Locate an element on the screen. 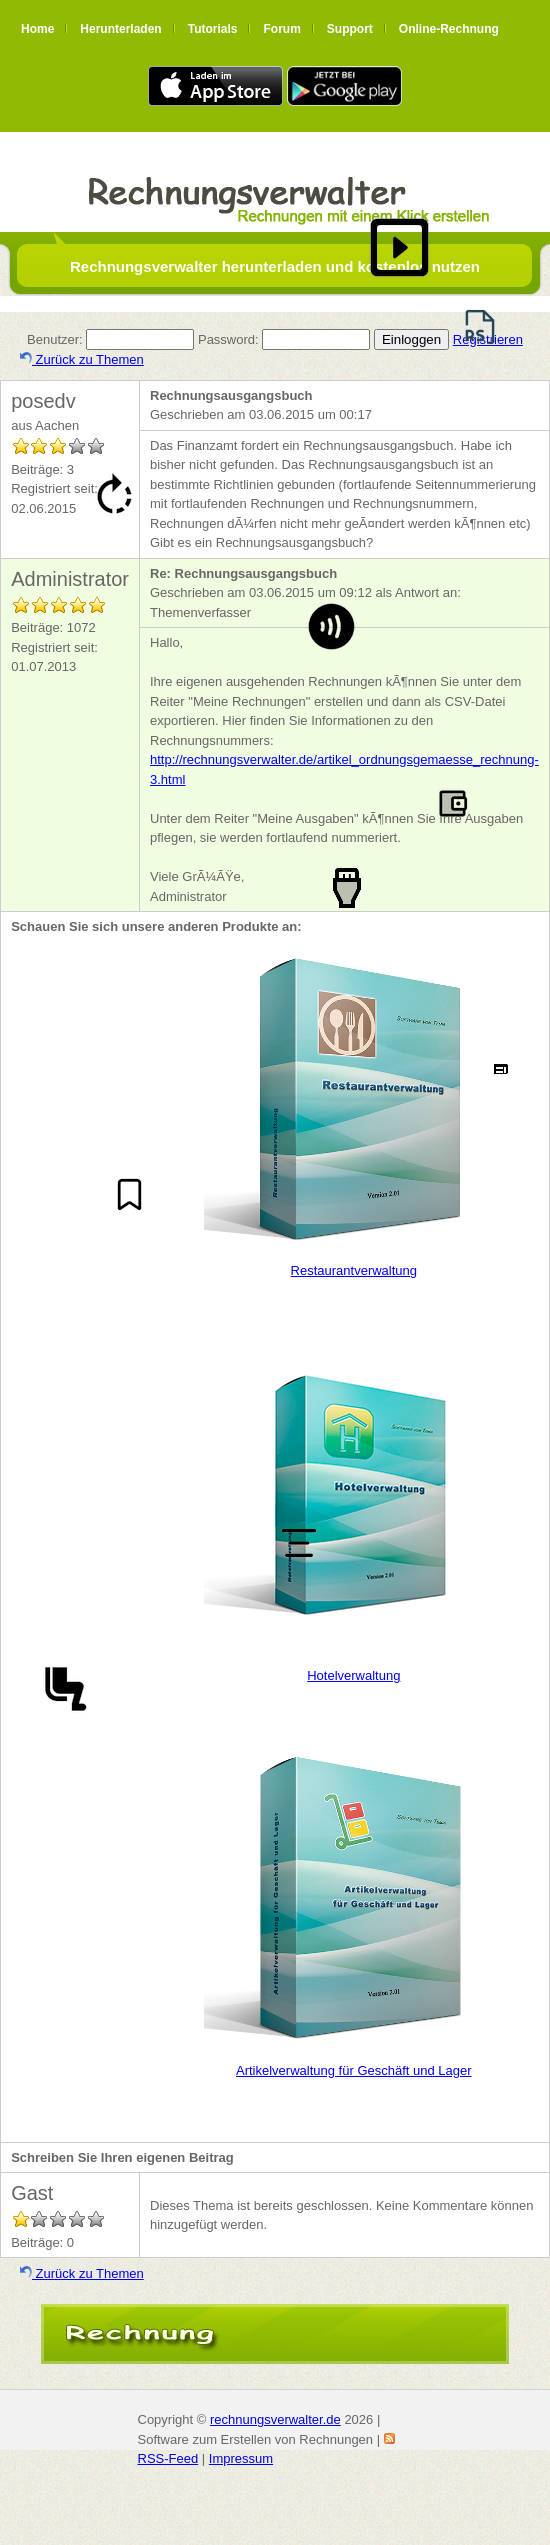  access your digital wallet is located at coordinates (452, 803).